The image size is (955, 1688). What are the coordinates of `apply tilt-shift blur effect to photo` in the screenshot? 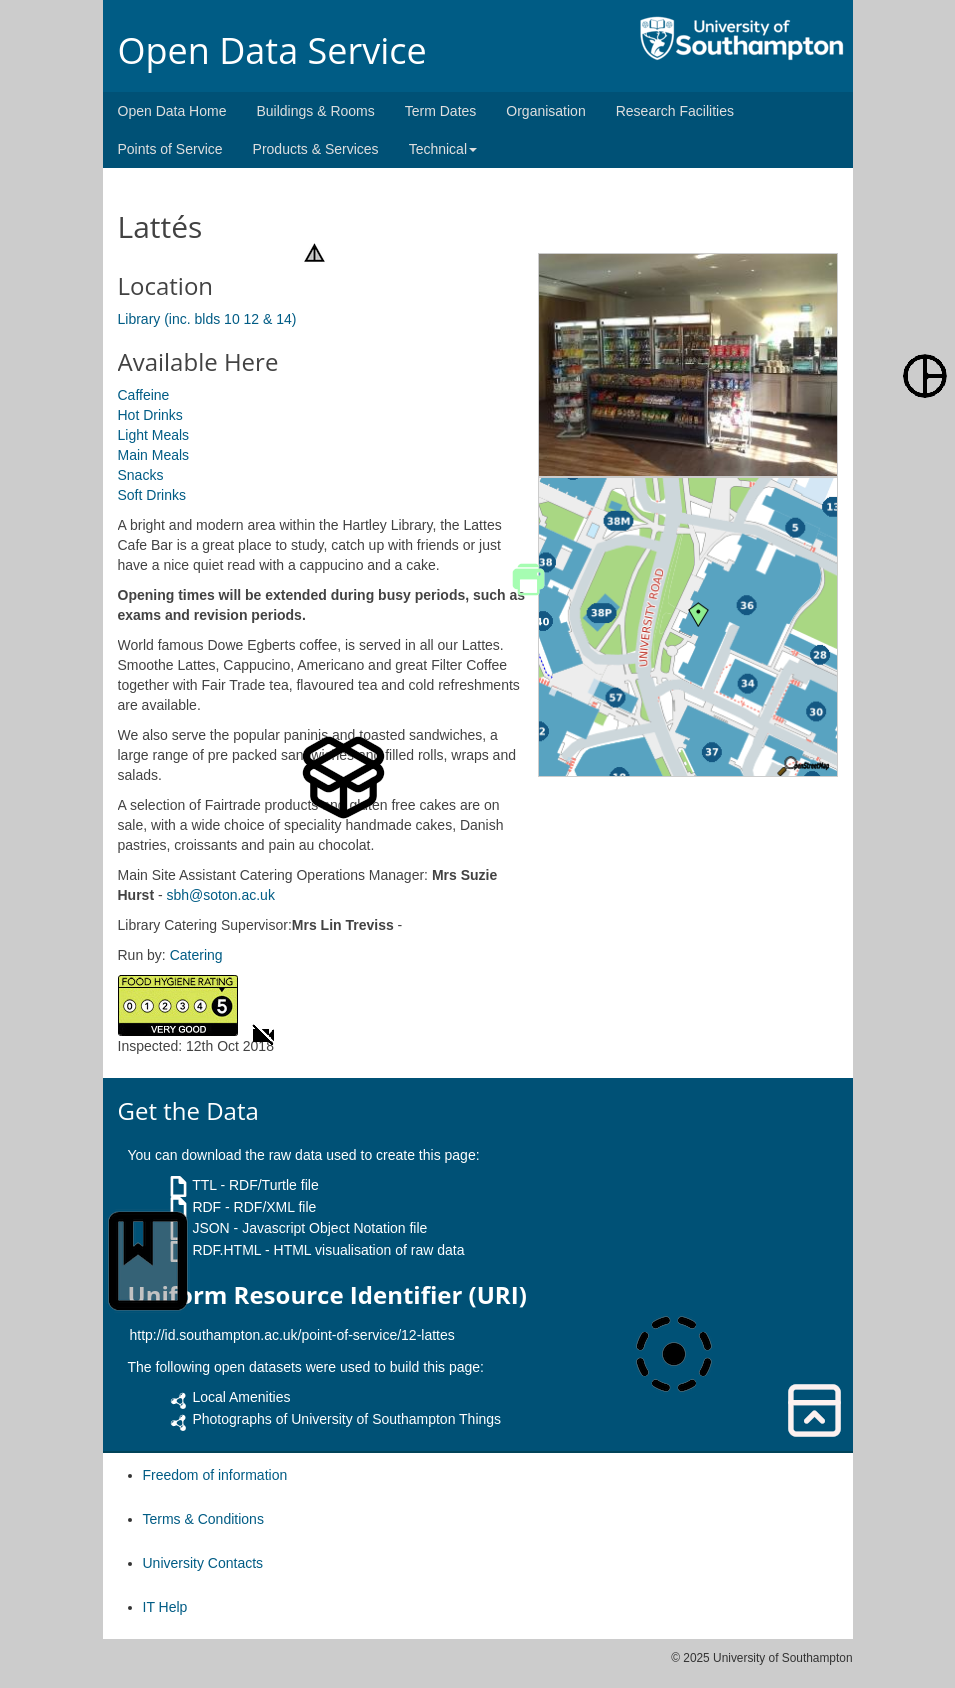 It's located at (674, 1354).